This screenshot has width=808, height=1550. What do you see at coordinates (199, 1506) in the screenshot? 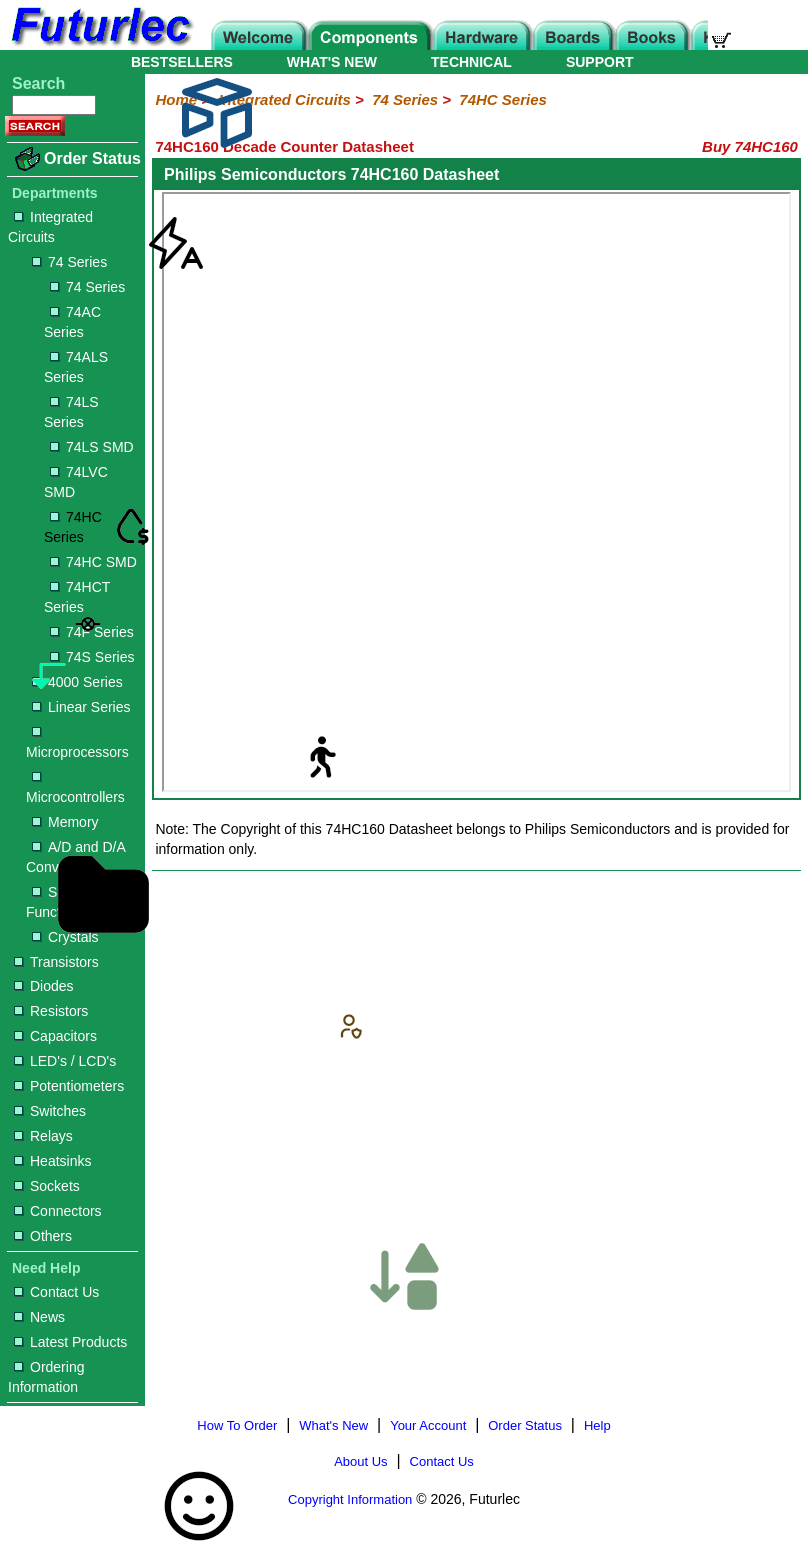
I see `add an emoji or reaction` at bounding box center [199, 1506].